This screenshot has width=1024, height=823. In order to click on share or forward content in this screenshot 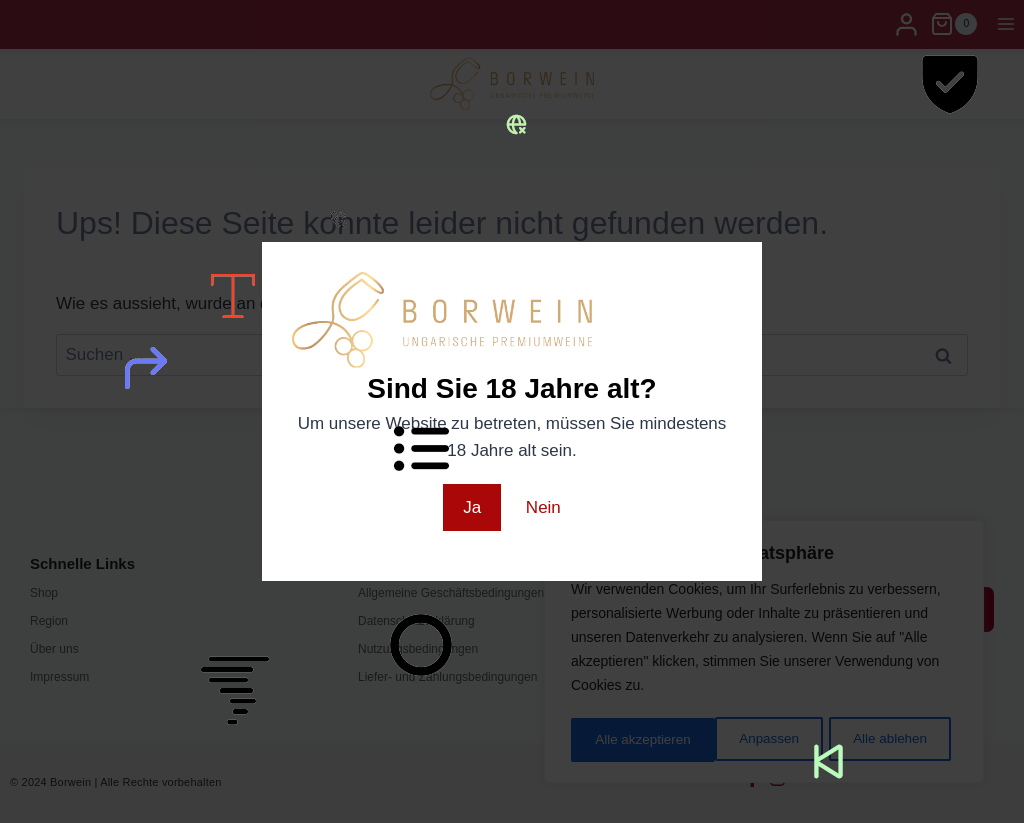, I will do `click(146, 368)`.